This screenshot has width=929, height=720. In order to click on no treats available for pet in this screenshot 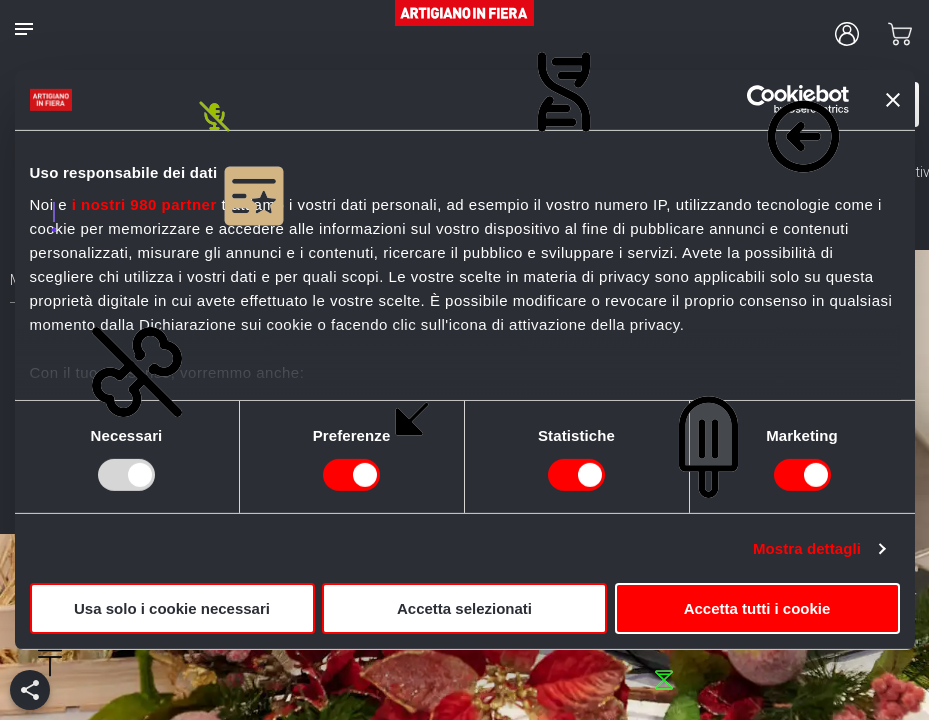, I will do `click(137, 372)`.